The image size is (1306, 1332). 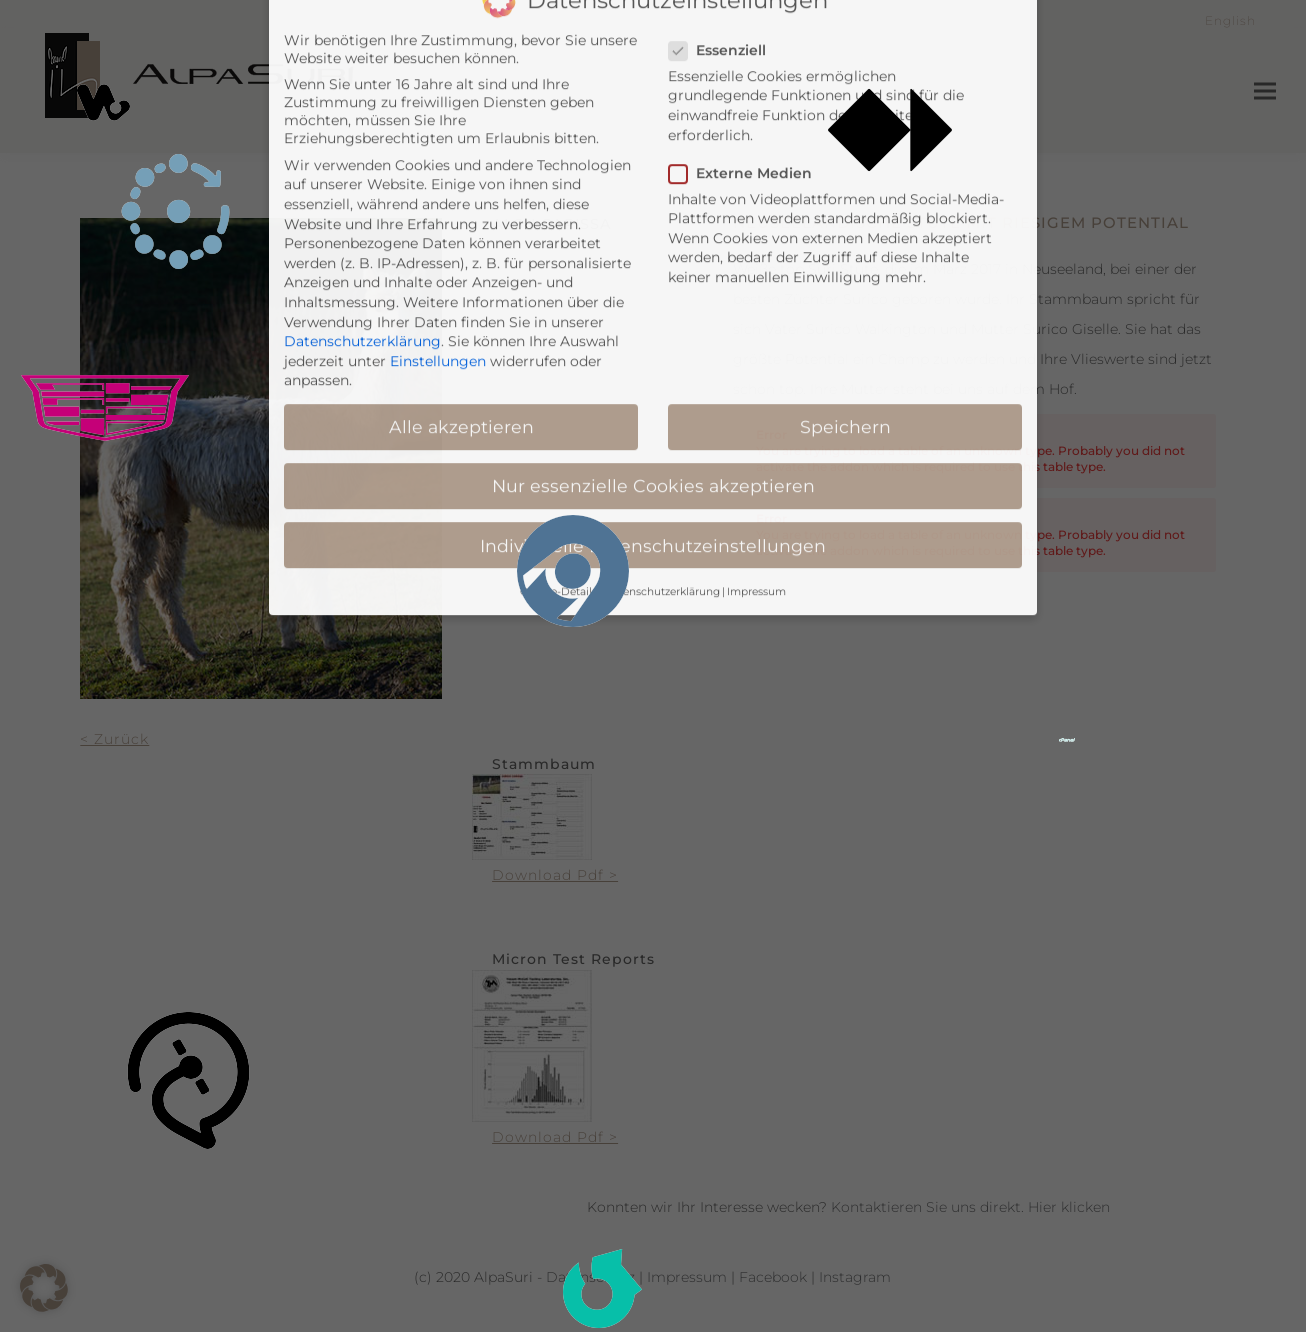 I want to click on open the fing network scanner app, so click(x=175, y=211).